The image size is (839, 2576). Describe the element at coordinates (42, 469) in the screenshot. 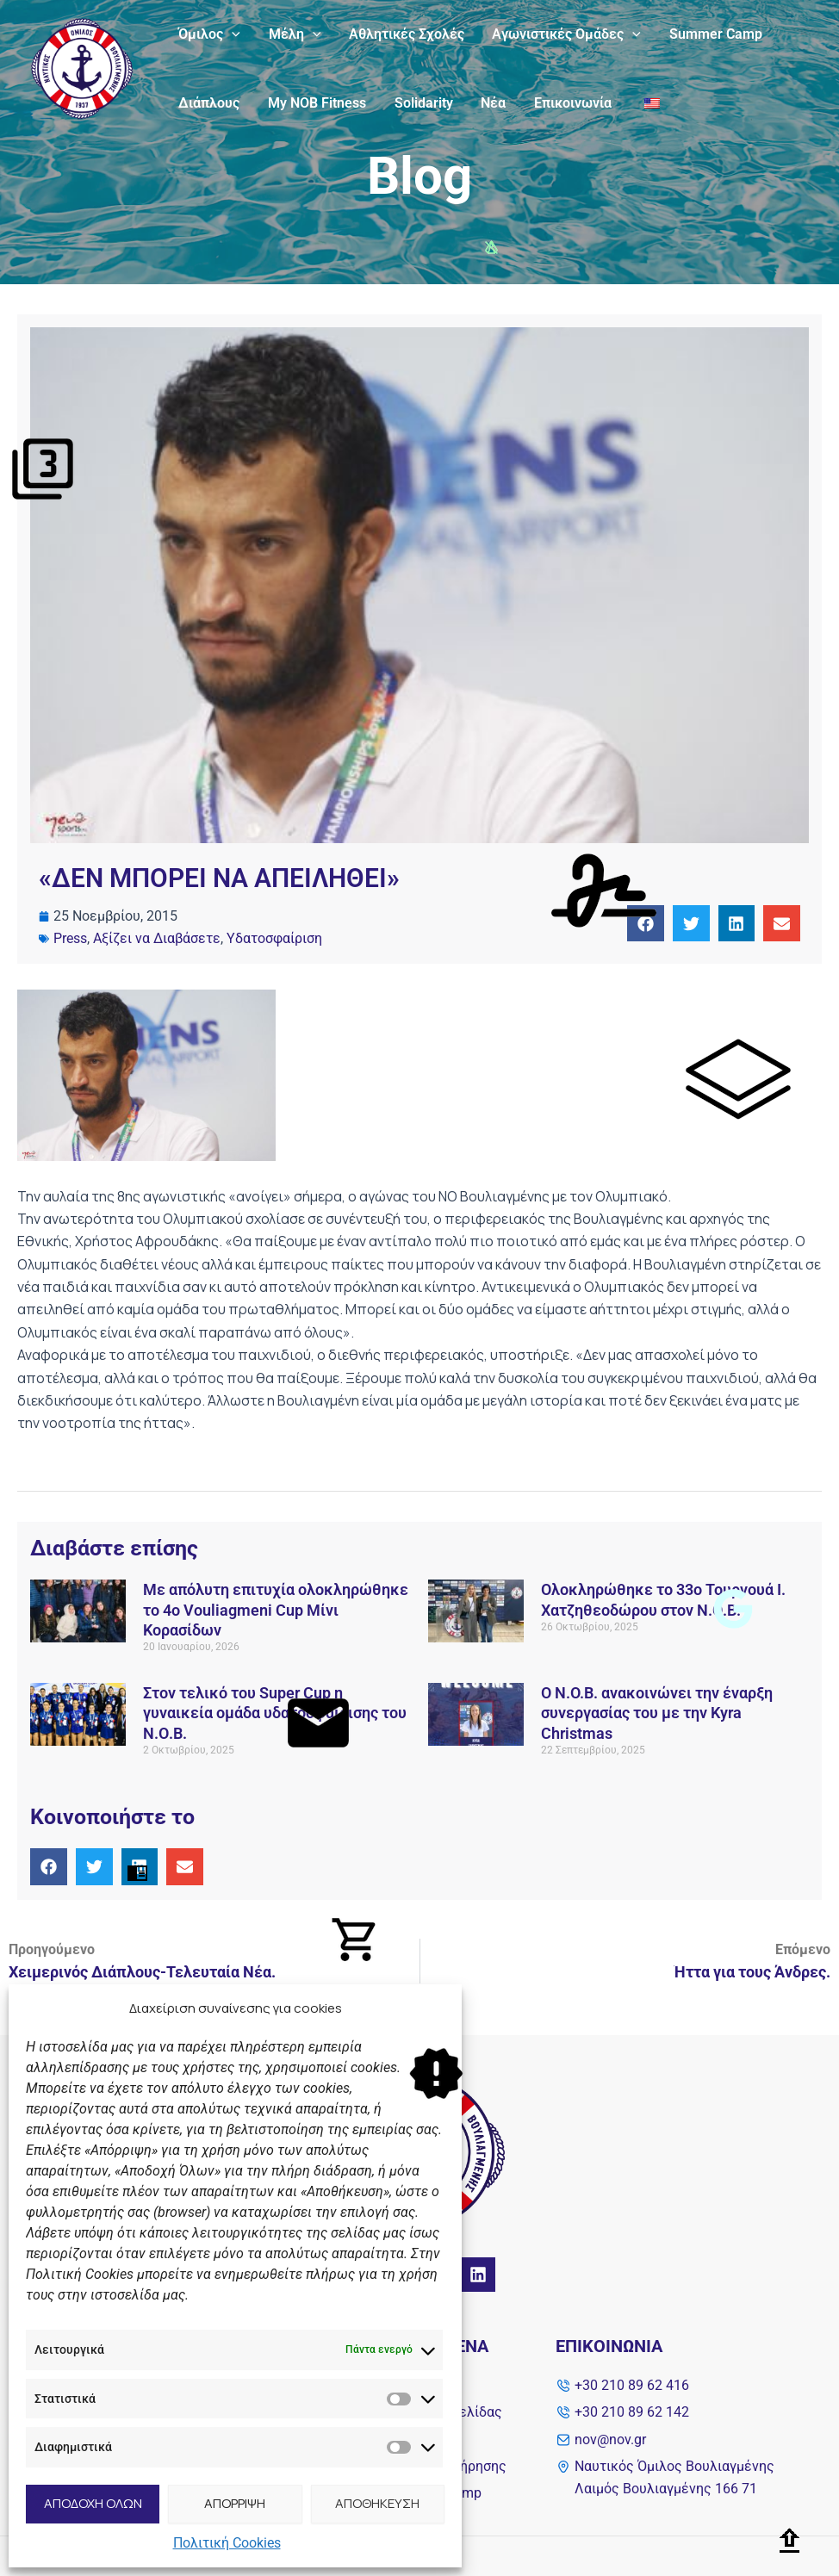

I see `view the third item in a layered stack` at that location.